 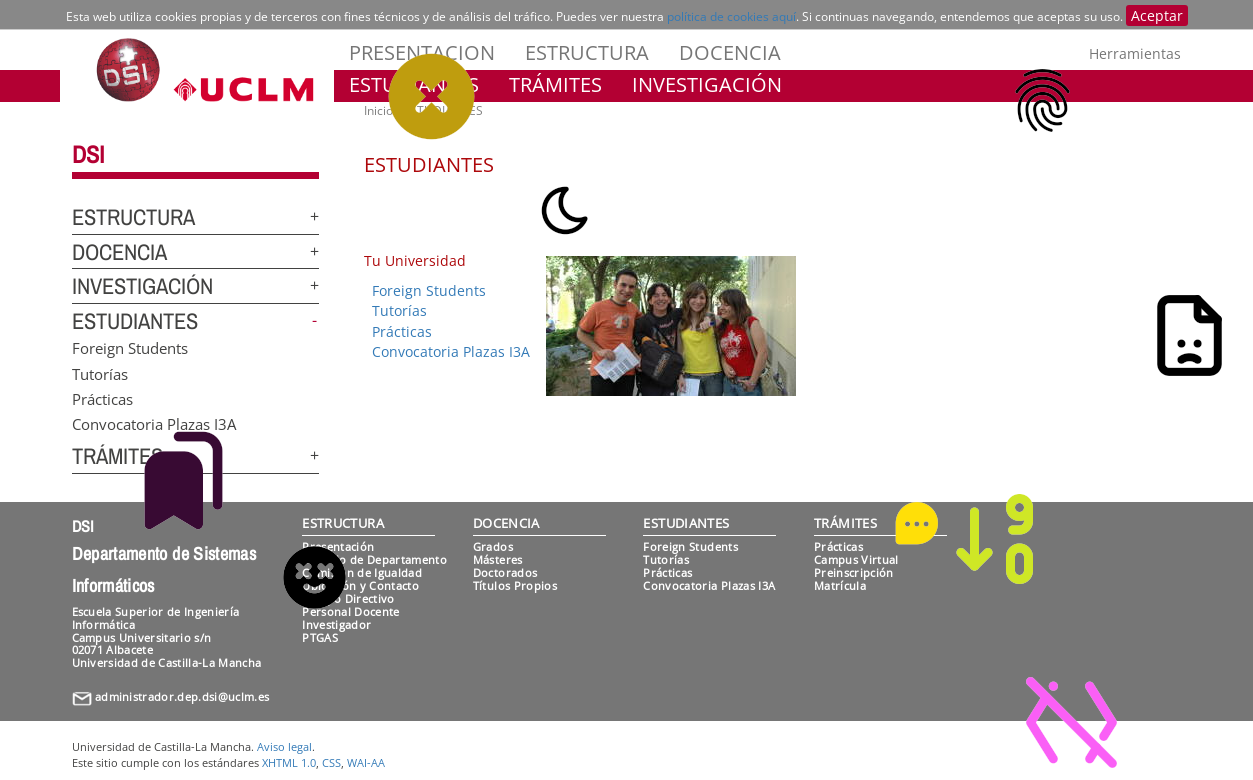 What do you see at coordinates (431, 96) in the screenshot?
I see `close or dismiss a dialog` at bounding box center [431, 96].